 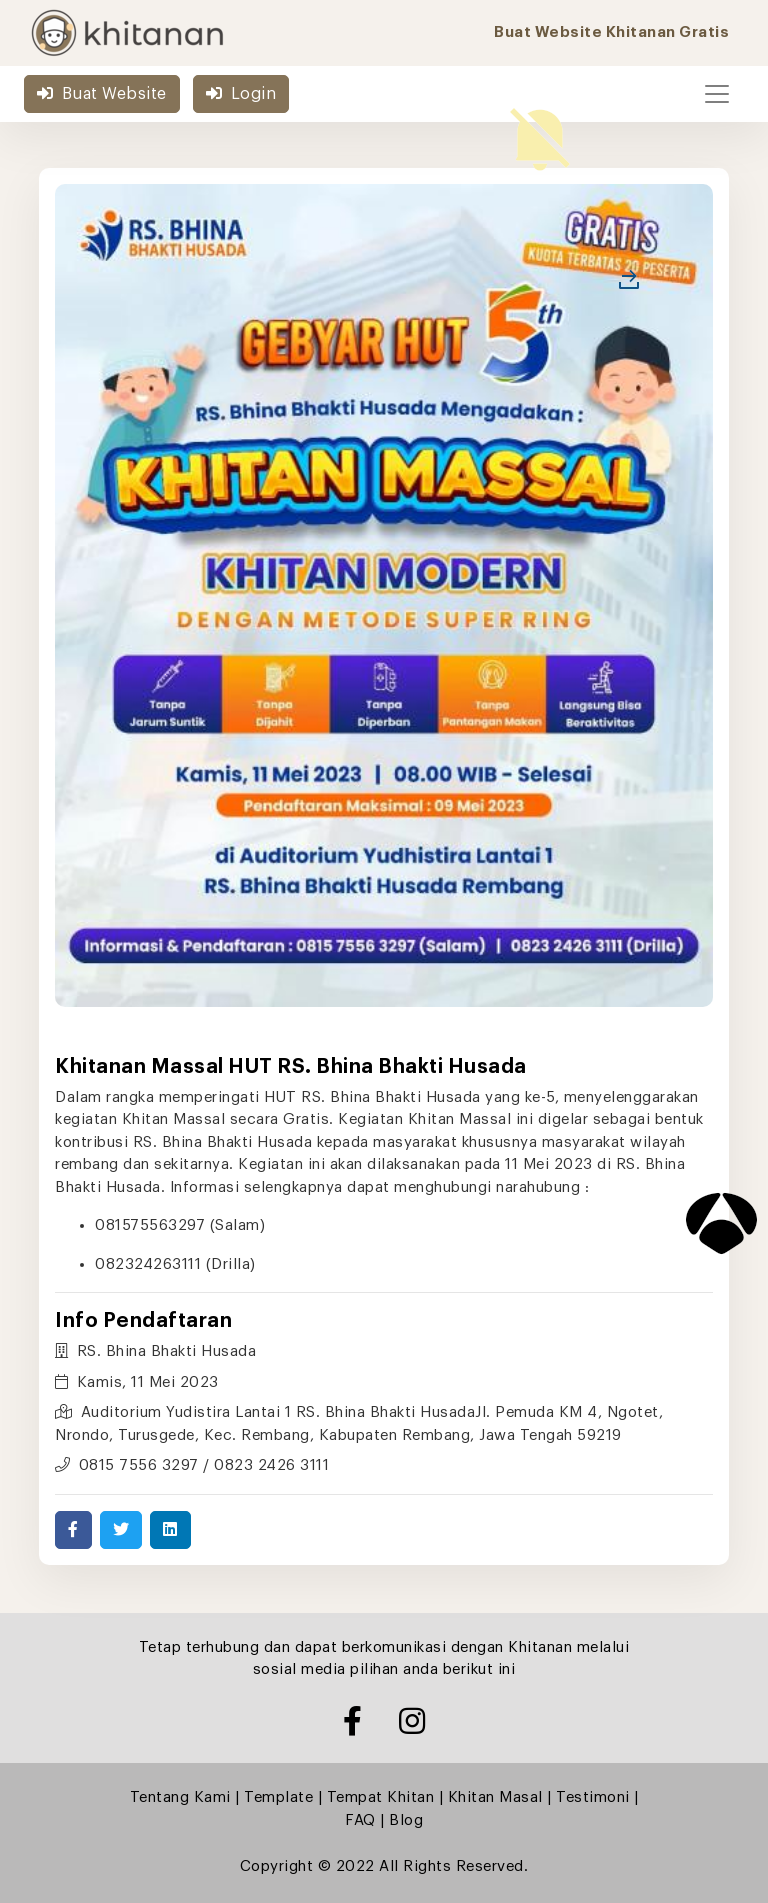 I want to click on share content to another app or person, so click(x=629, y=280).